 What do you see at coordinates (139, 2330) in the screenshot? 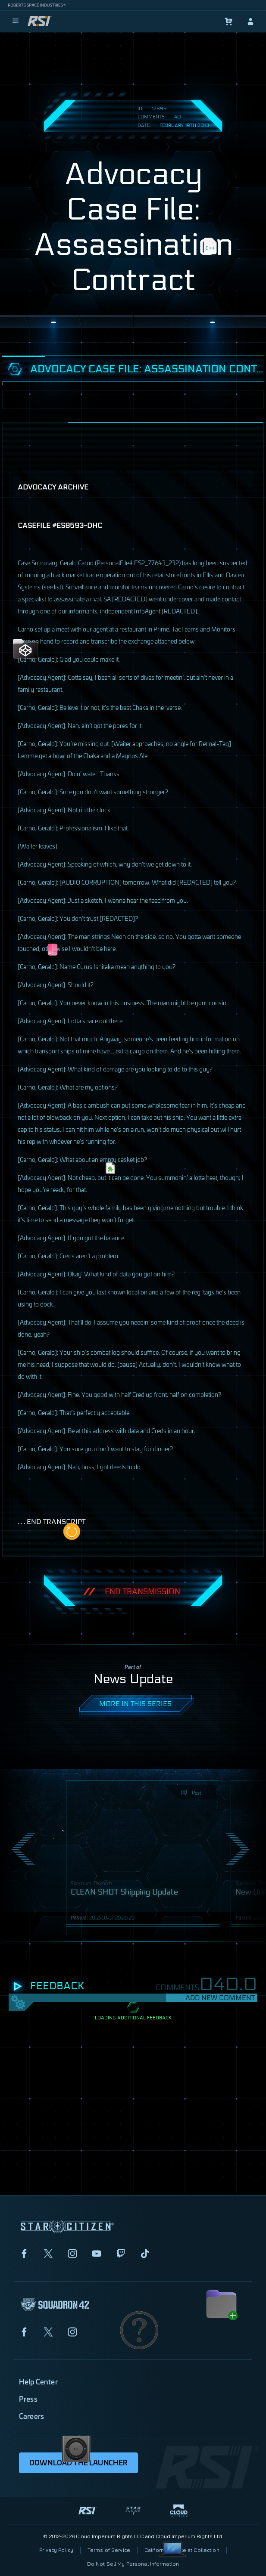
I see `access help or support resources` at bounding box center [139, 2330].